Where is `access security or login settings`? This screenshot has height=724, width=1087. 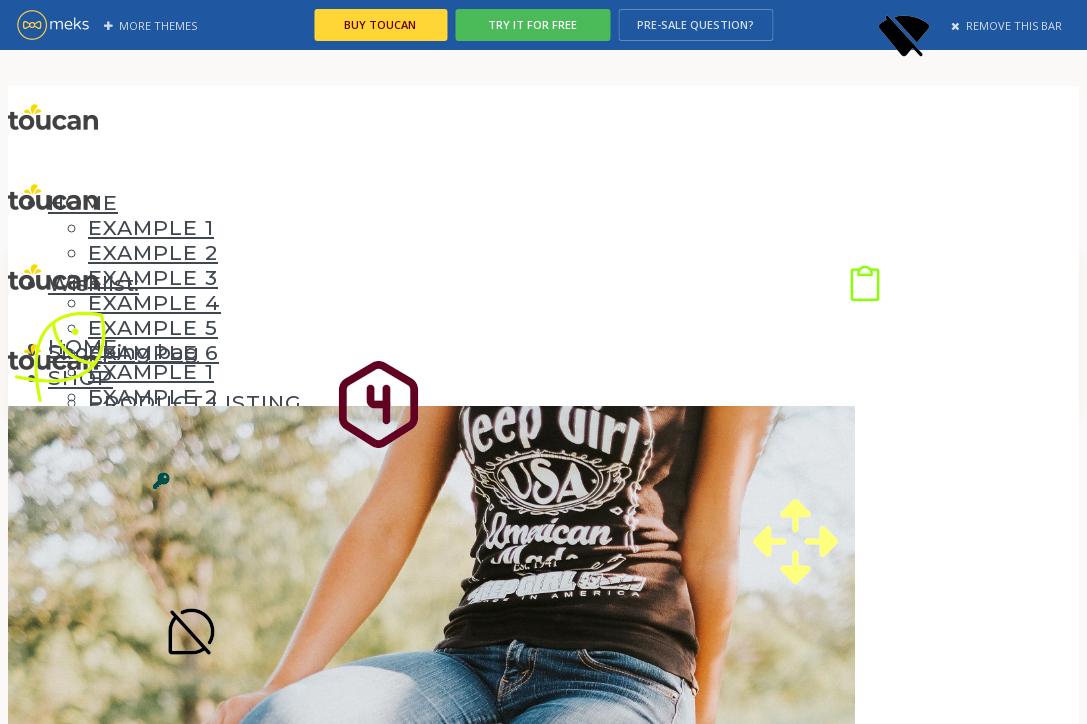
access security or login settings is located at coordinates (161, 481).